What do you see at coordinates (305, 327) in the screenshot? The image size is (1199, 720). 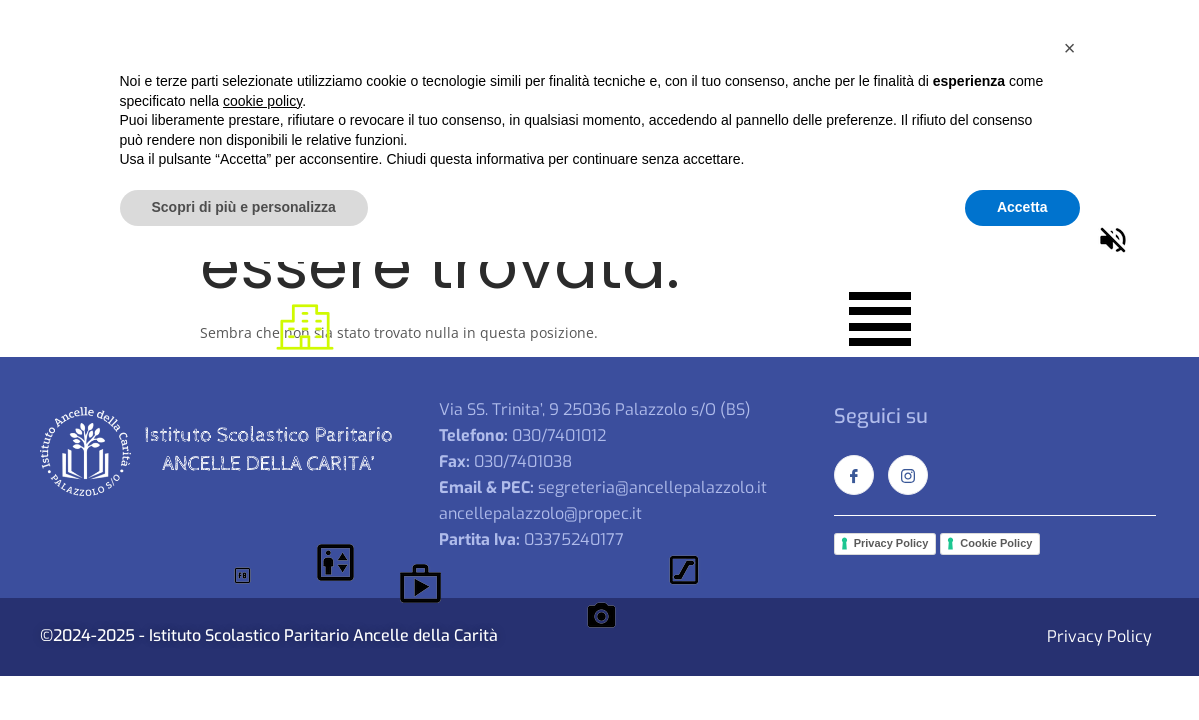 I see `view apartment or residential properties` at bounding box center [305, 327].